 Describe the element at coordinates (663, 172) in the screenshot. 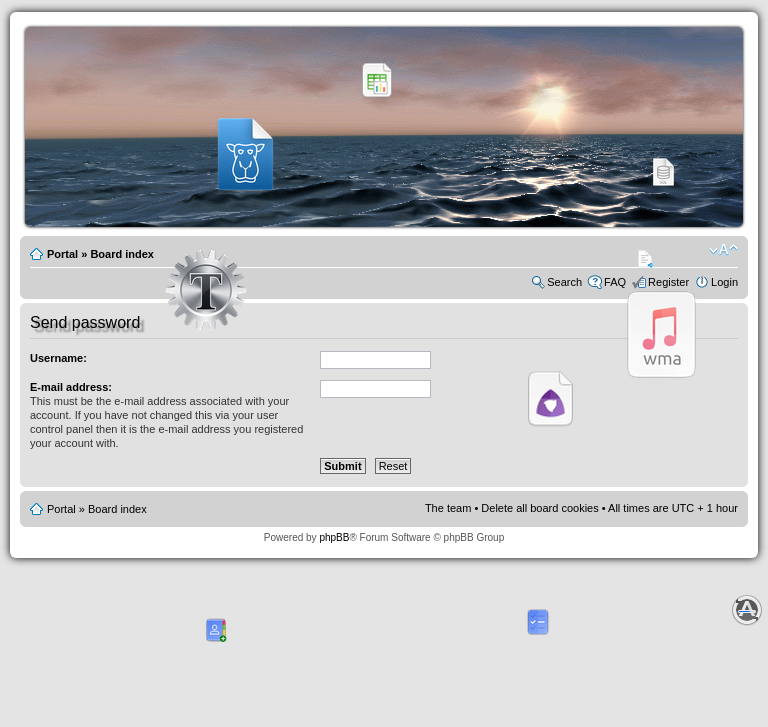

I see `an SQL database file` at that location.